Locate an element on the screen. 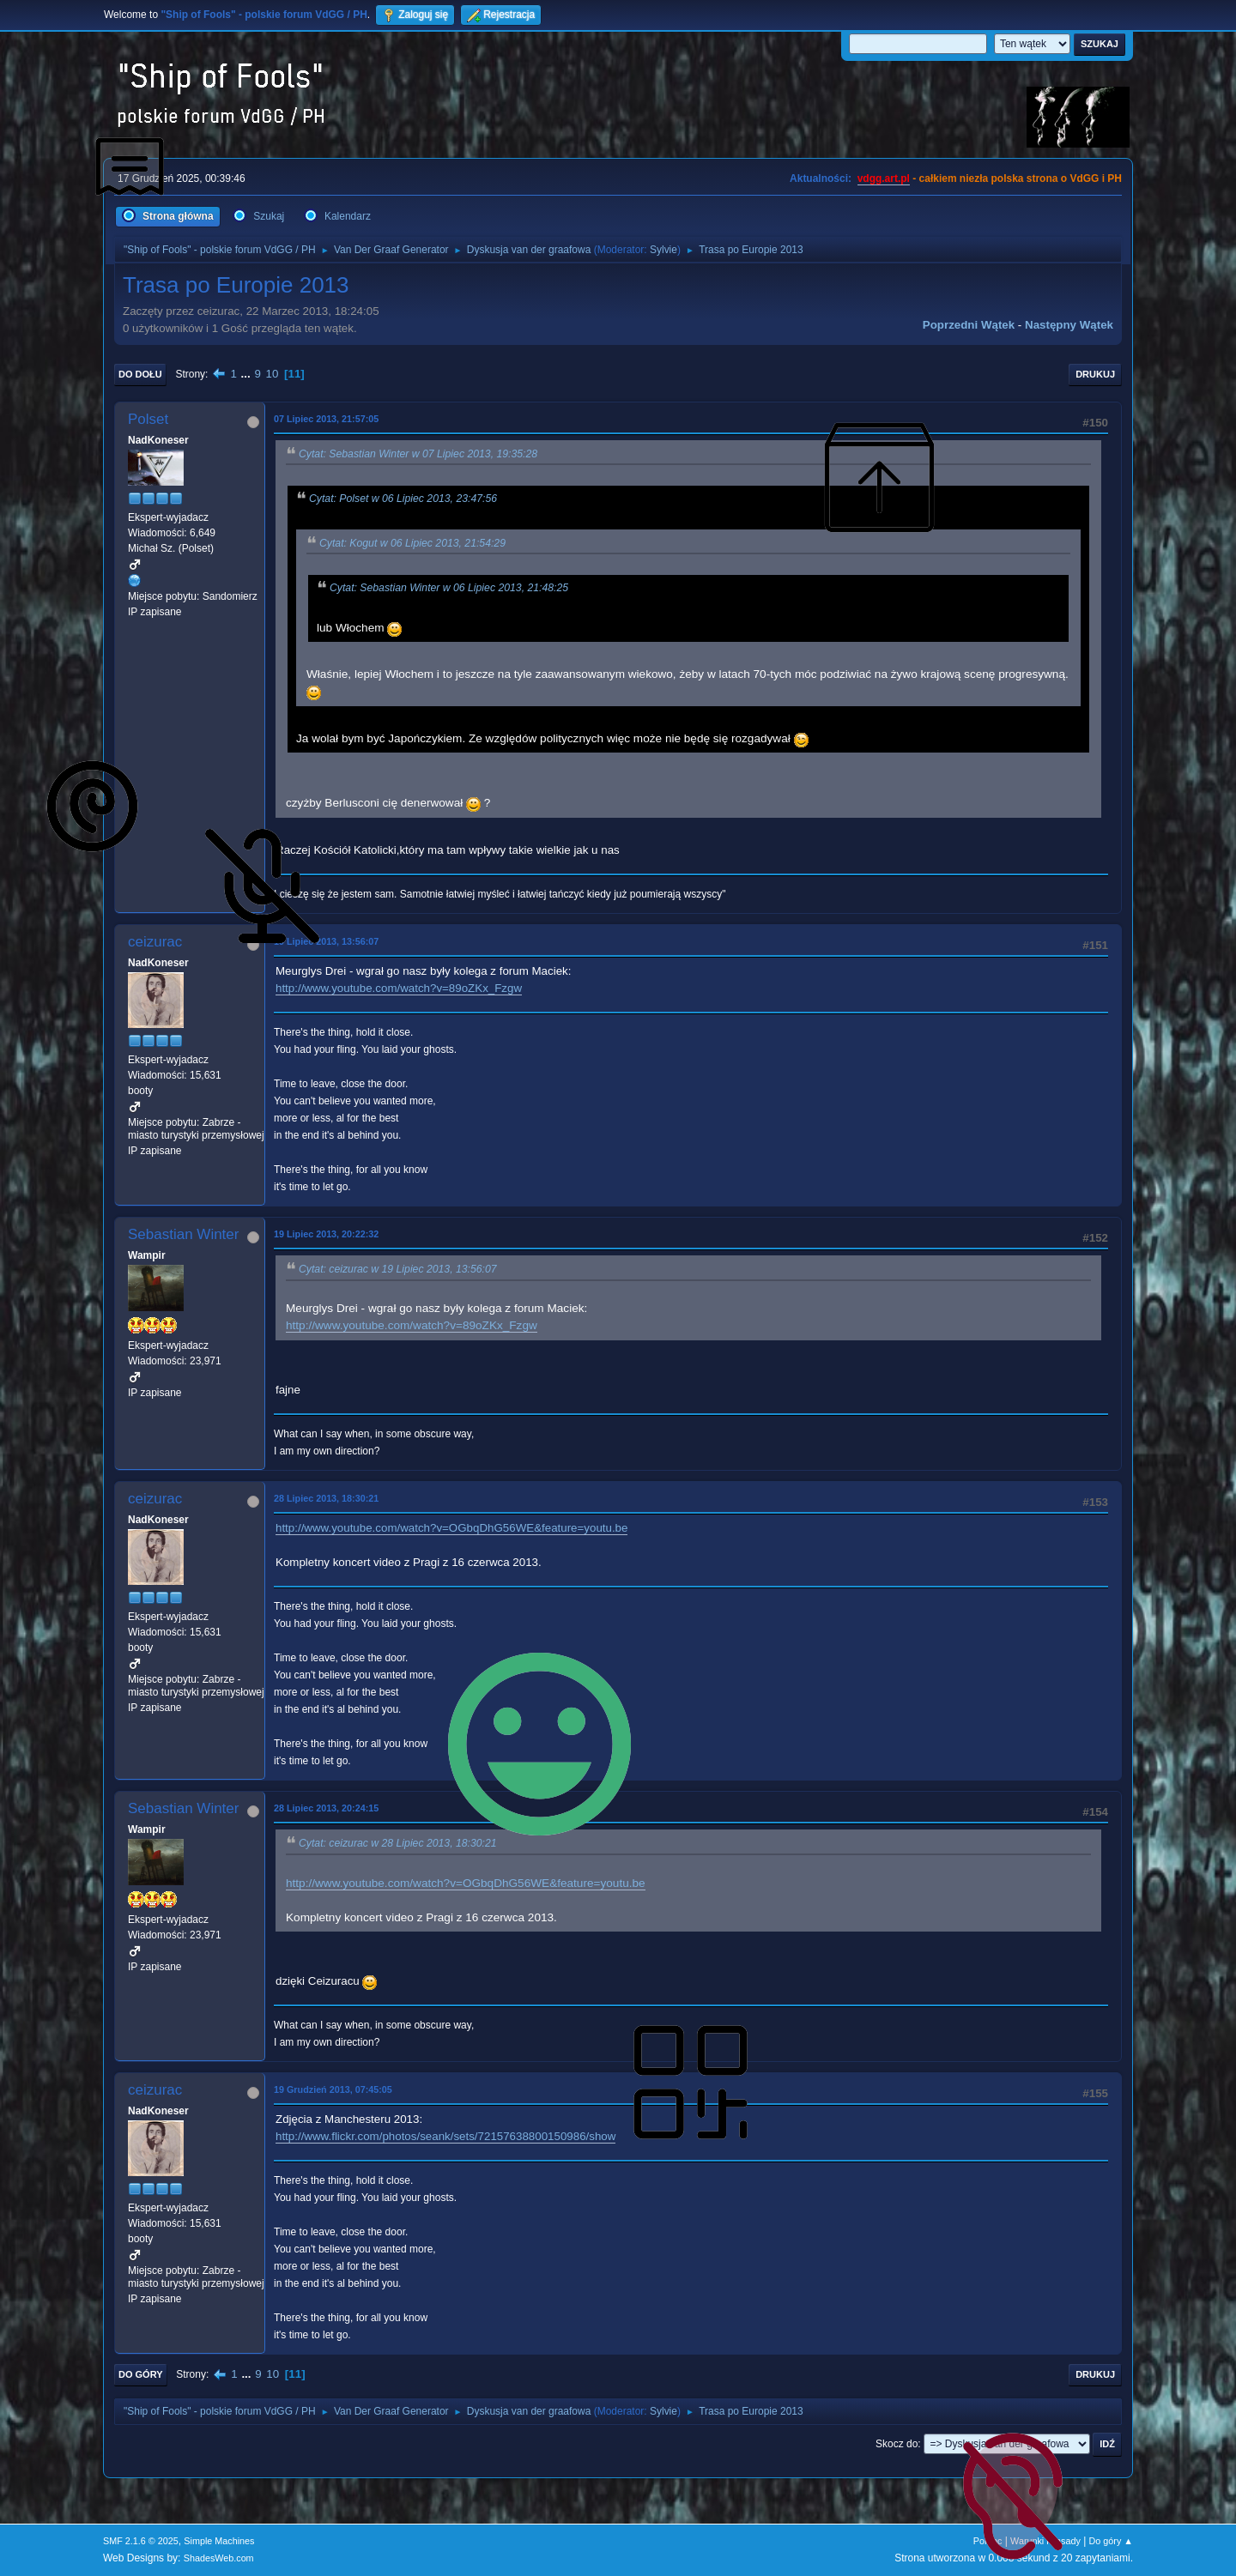 The image size is (1236, 2576). mute audio or disable sound is located at coordinates (1013, 2496).